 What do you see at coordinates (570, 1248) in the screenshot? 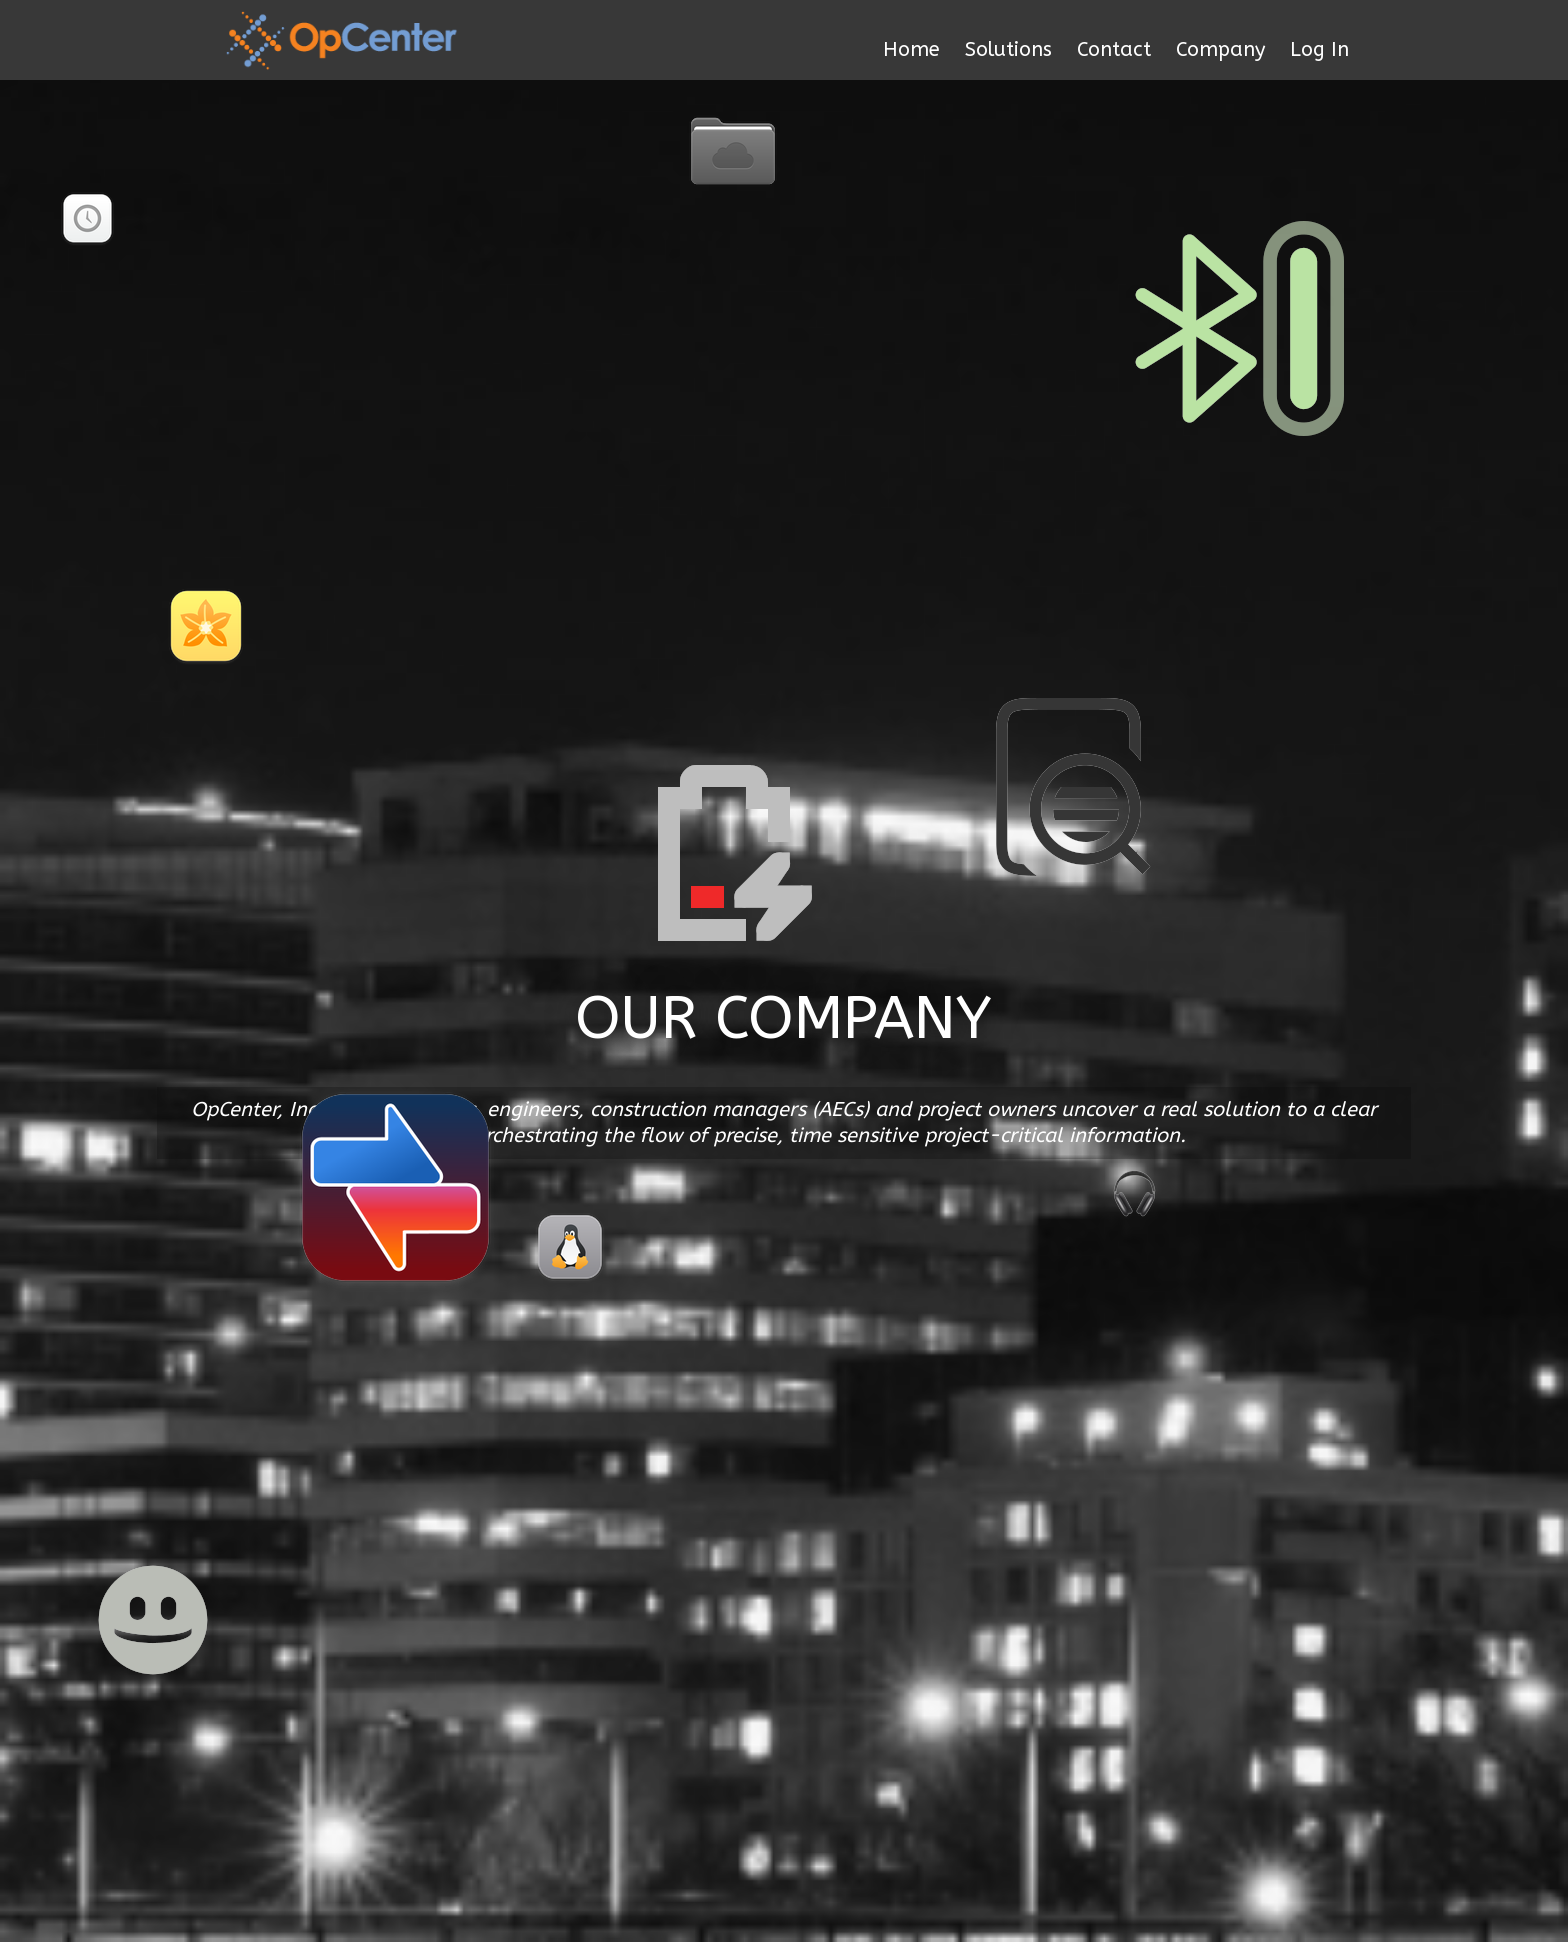
I see `access linux system preferences` at bounding box center [570, 1248].